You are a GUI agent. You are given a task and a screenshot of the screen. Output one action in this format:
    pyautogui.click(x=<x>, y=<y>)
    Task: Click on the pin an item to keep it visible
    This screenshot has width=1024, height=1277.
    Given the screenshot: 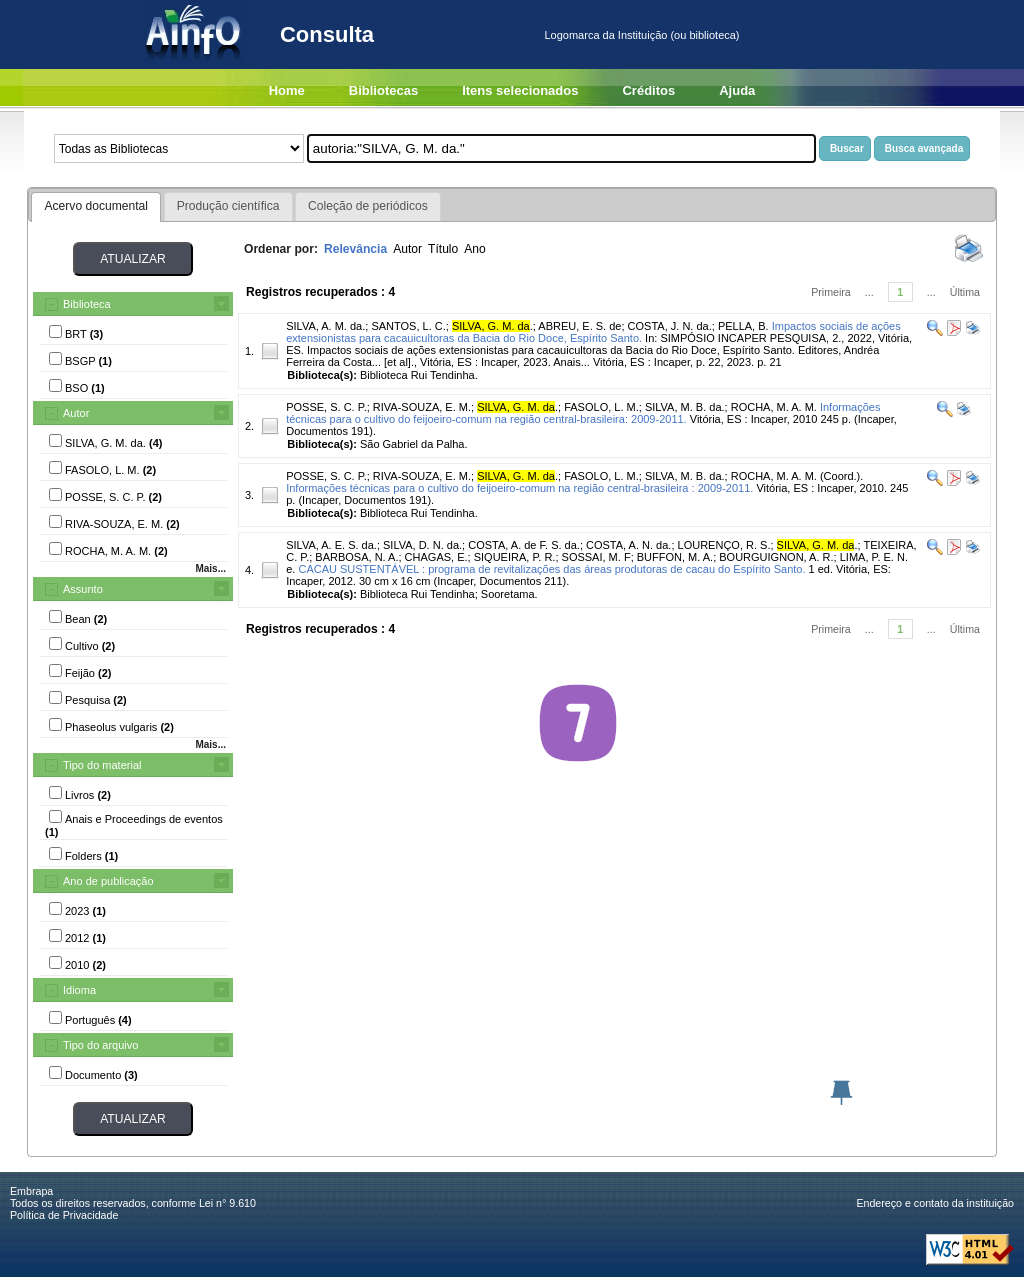 What is the action you would take?
    pyautogui.click(x=841, y=1091)
    